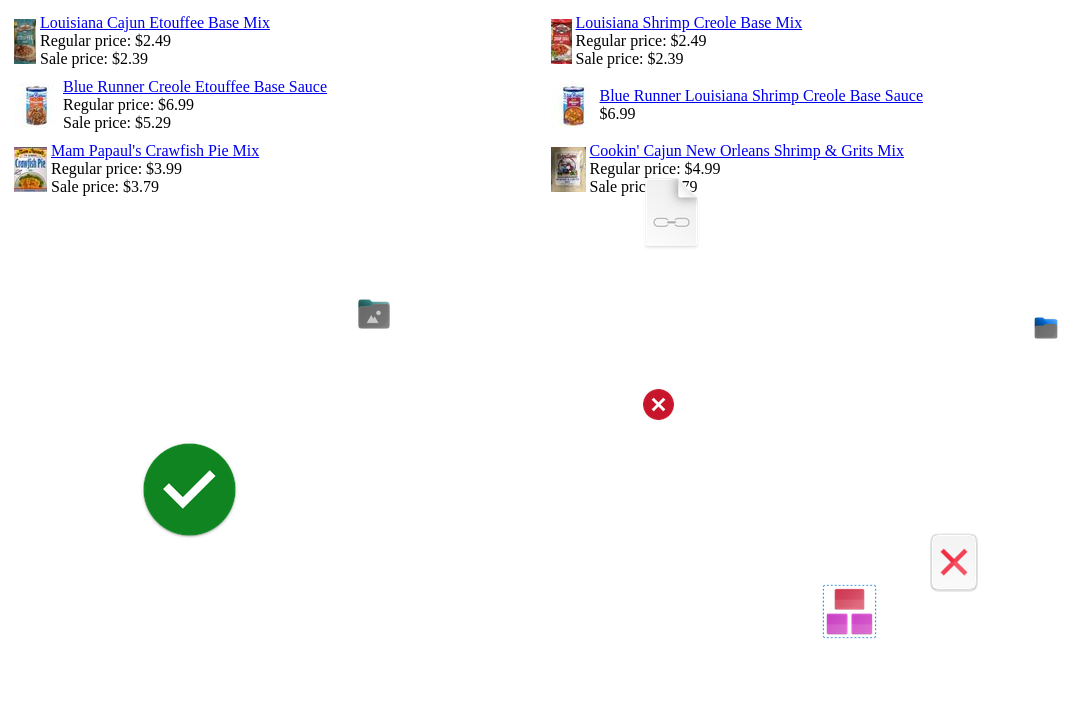  I want to click on confirm or apply changes, so click(189, 489).